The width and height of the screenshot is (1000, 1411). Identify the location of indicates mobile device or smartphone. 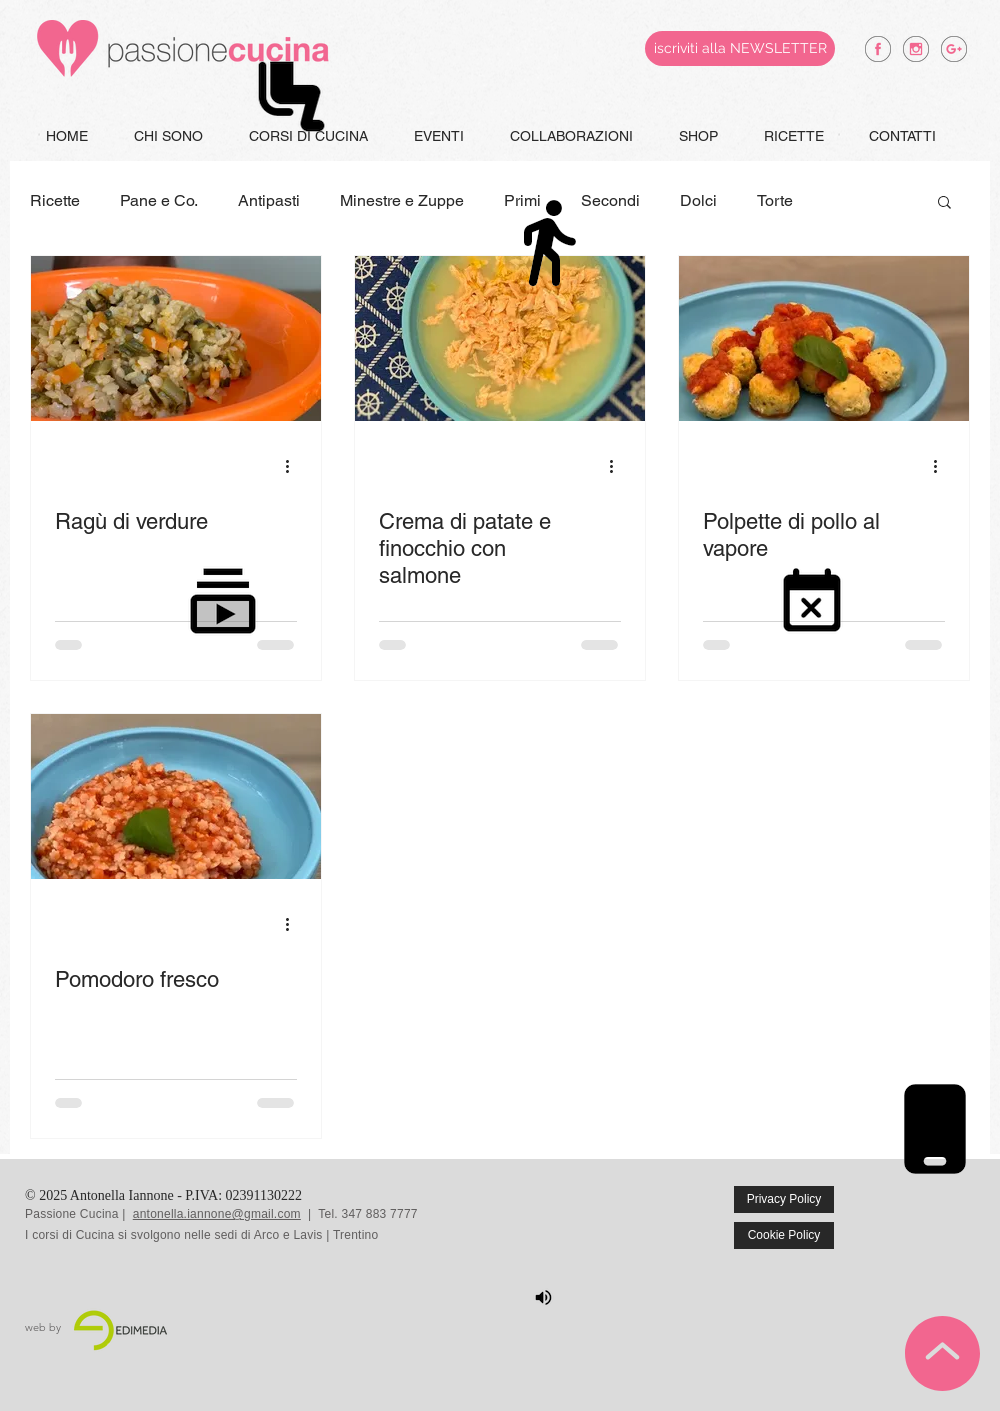
(935, 1129).